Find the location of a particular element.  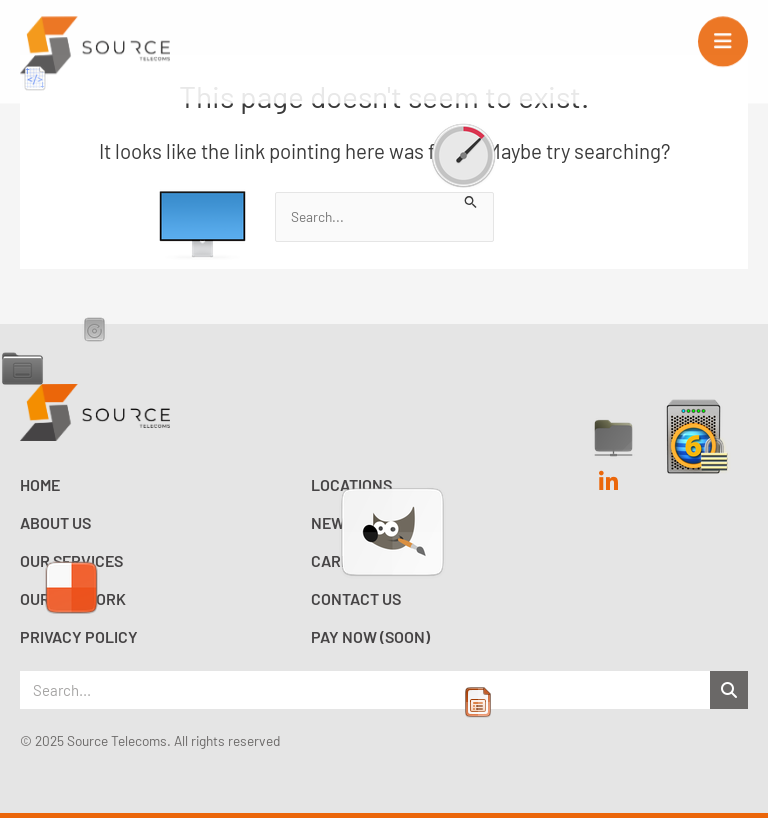

indicates a locked RAID 6 storage array is located at coordinates (693, 436).